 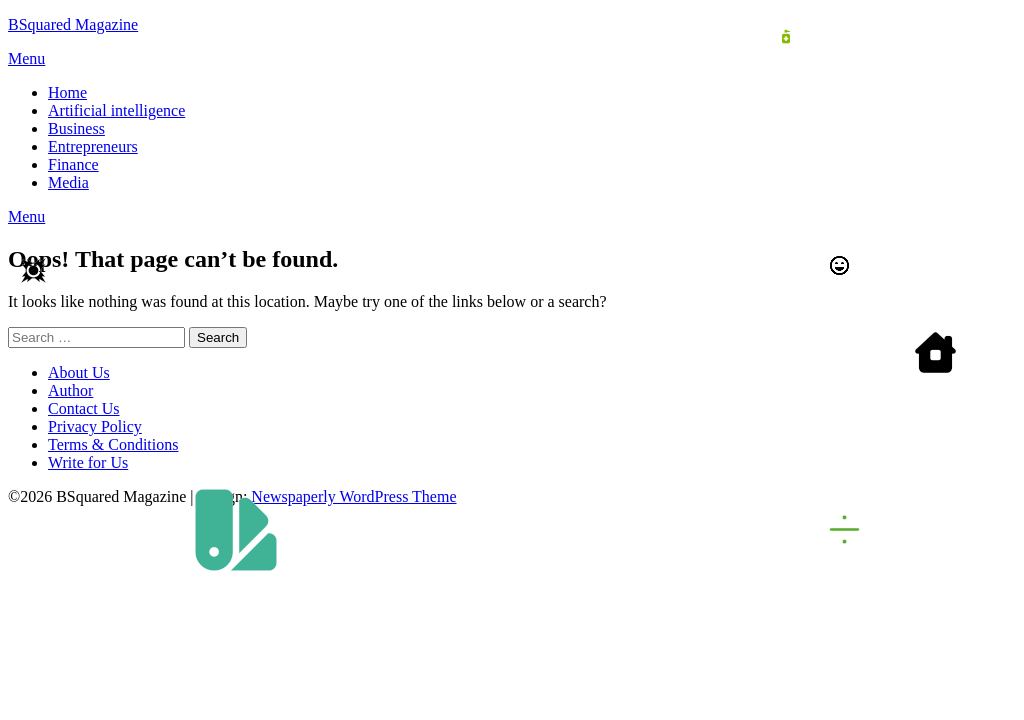 I want to click on access color palette or theme options, so click(x=236, y=530).